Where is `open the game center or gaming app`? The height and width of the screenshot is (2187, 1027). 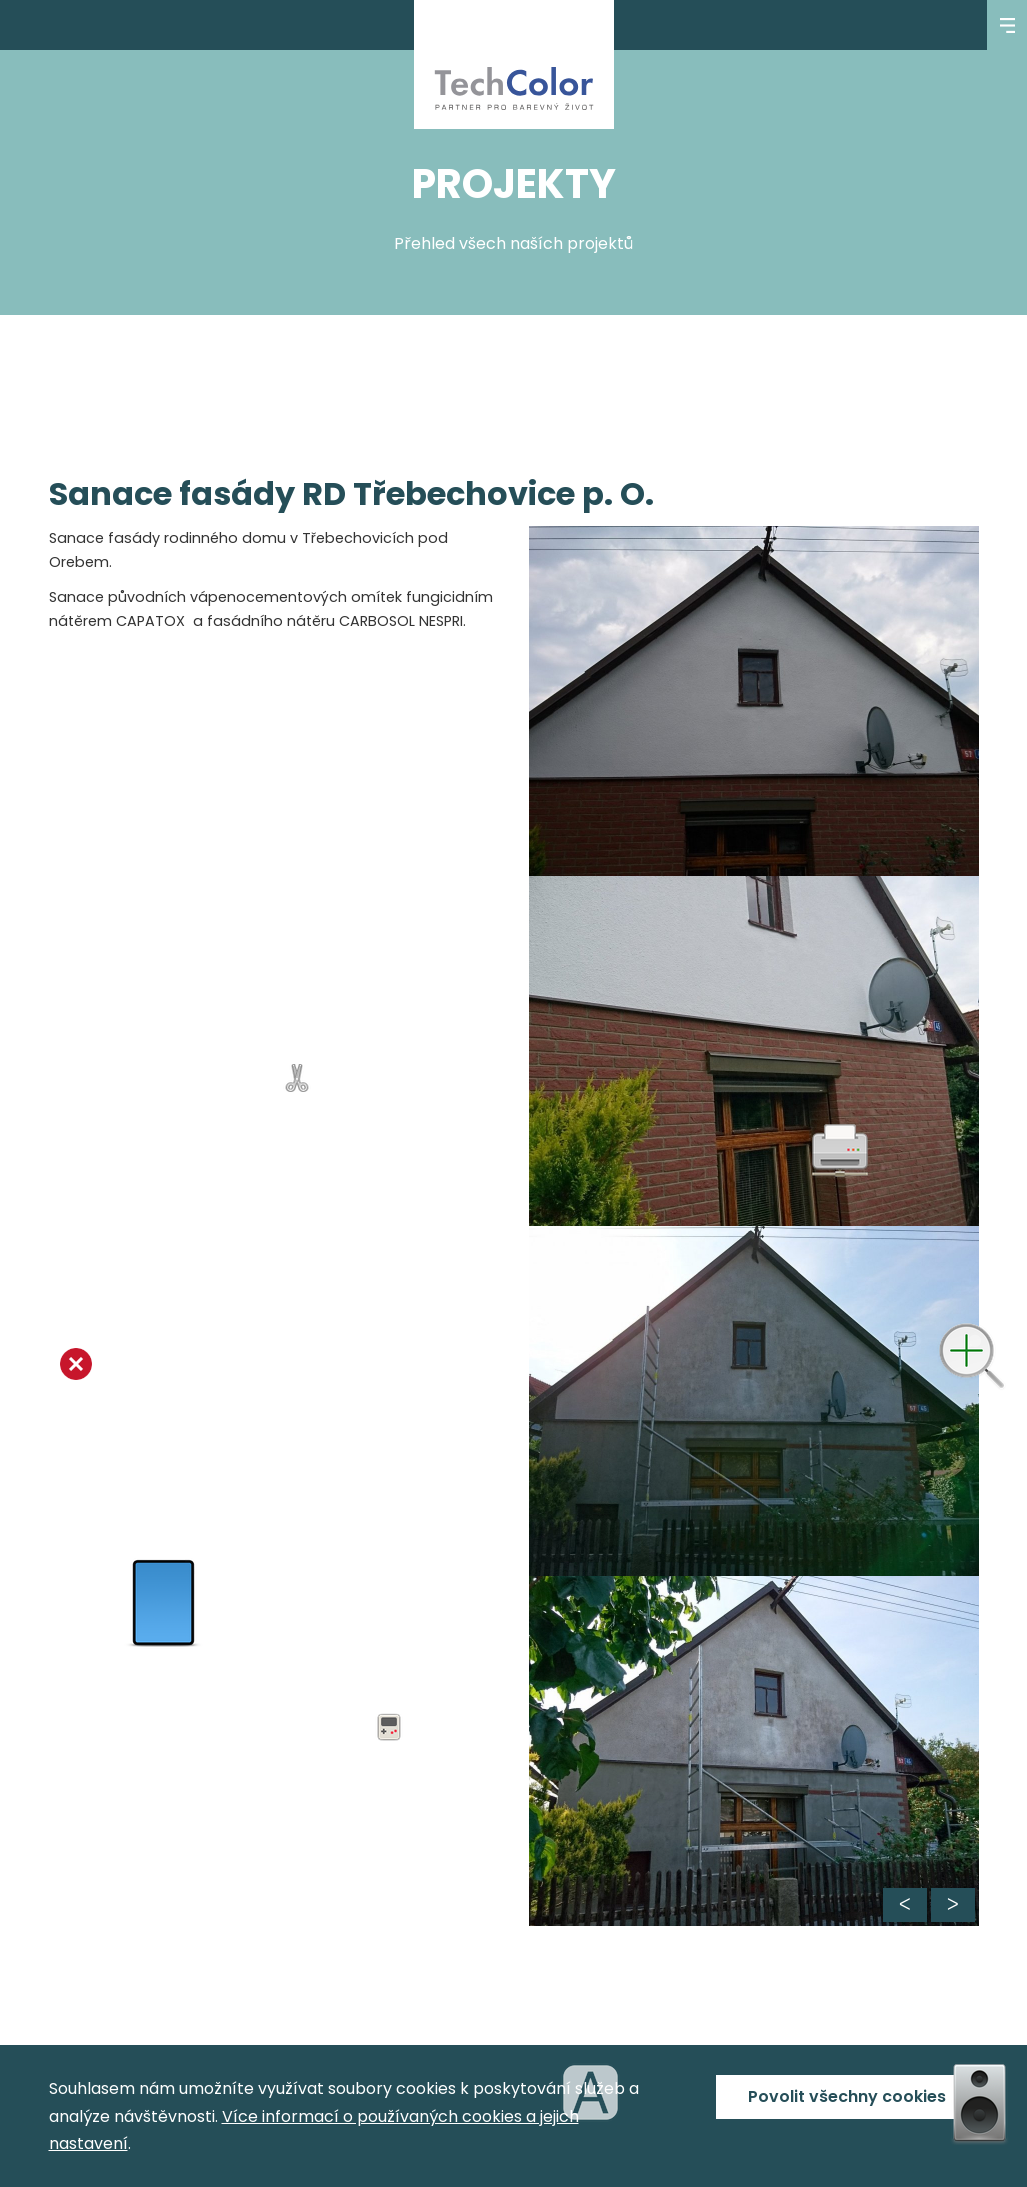
open the game center or gaming app is located at coordinates (389, 1727).